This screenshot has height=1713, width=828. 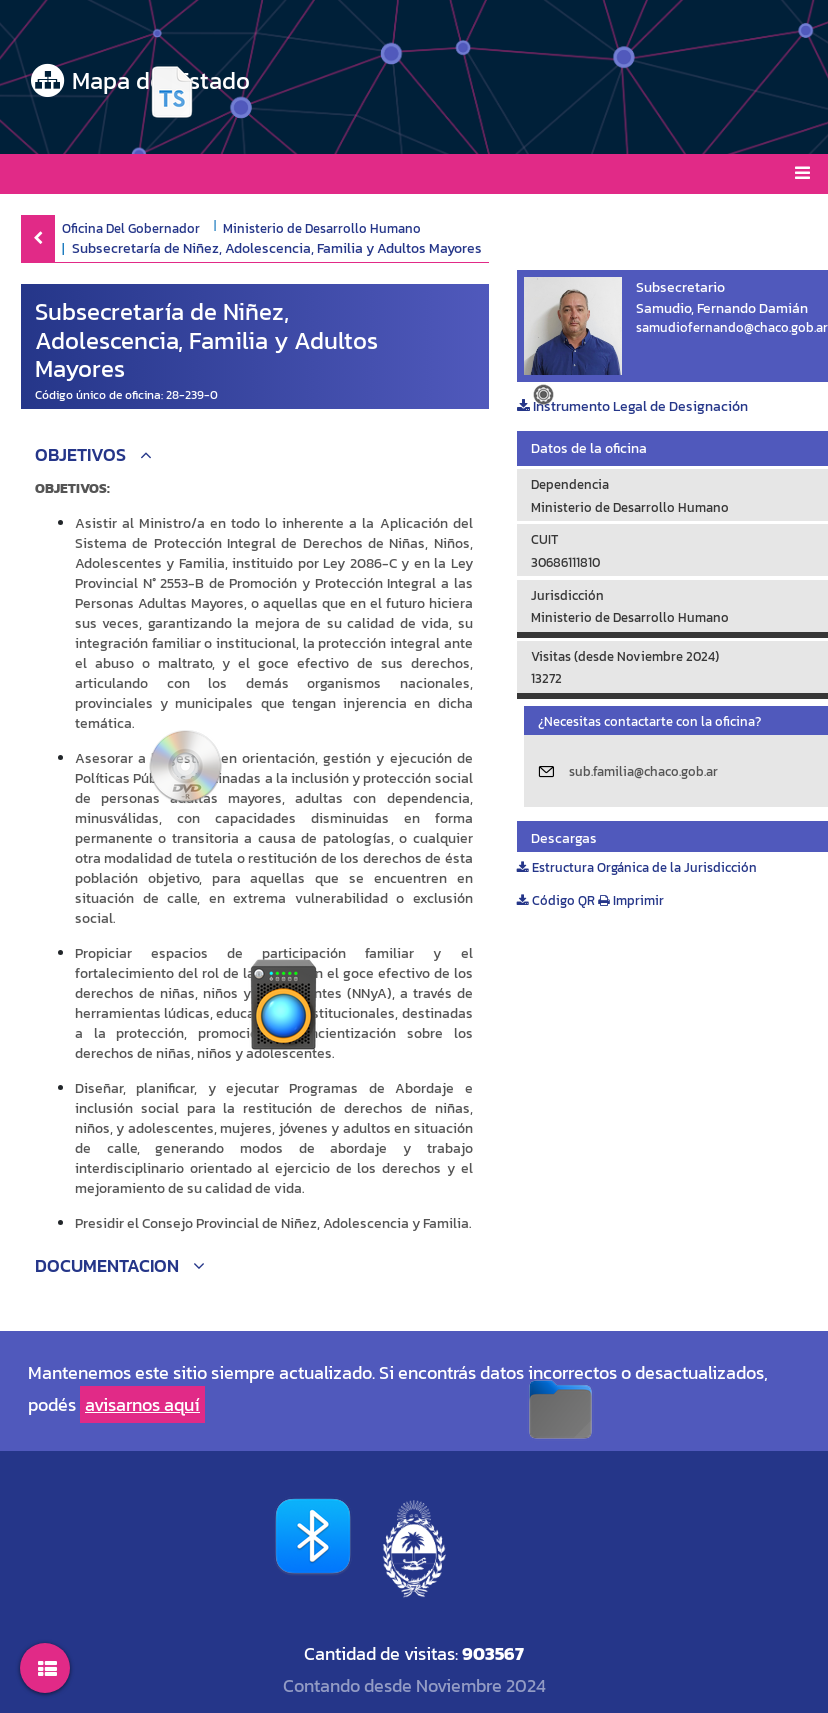 I want to click on indicates a non-RAID storage device or single drive, so click(x=283, y=1004).